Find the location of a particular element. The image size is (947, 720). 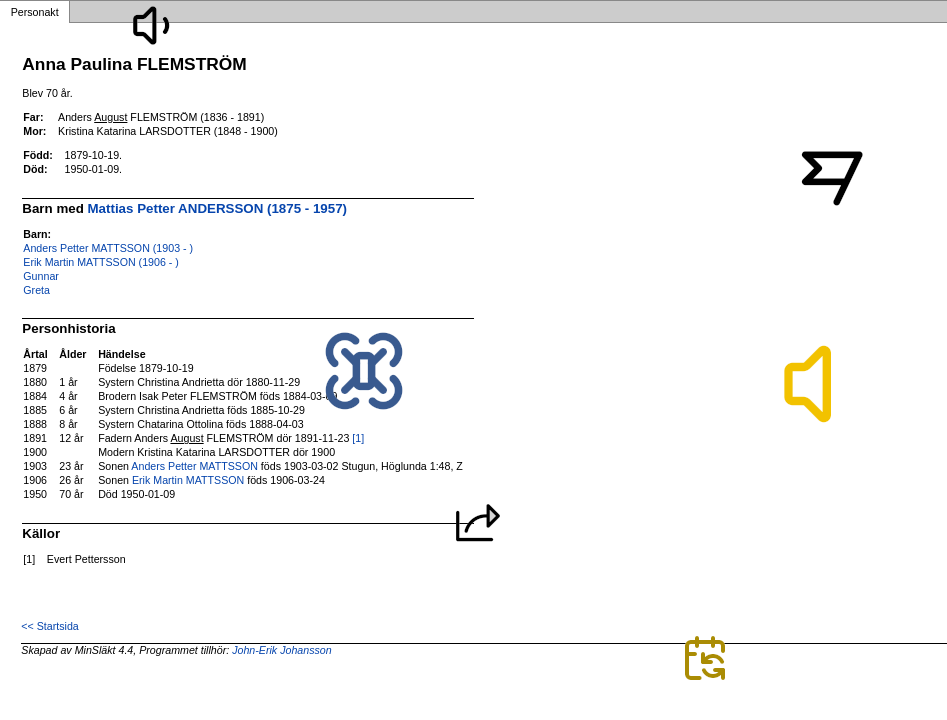

share this content with others is located at coordinates (478, 521).